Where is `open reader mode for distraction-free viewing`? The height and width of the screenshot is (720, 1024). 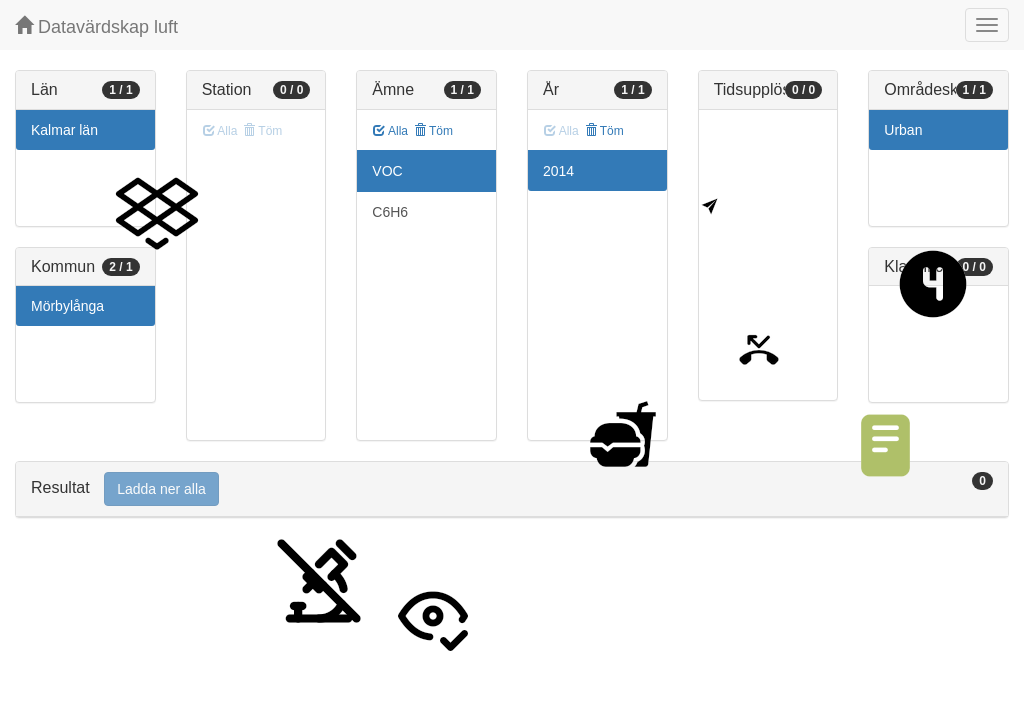 open reader mode for distraction-free viewing is located at coordinates (885, 445).